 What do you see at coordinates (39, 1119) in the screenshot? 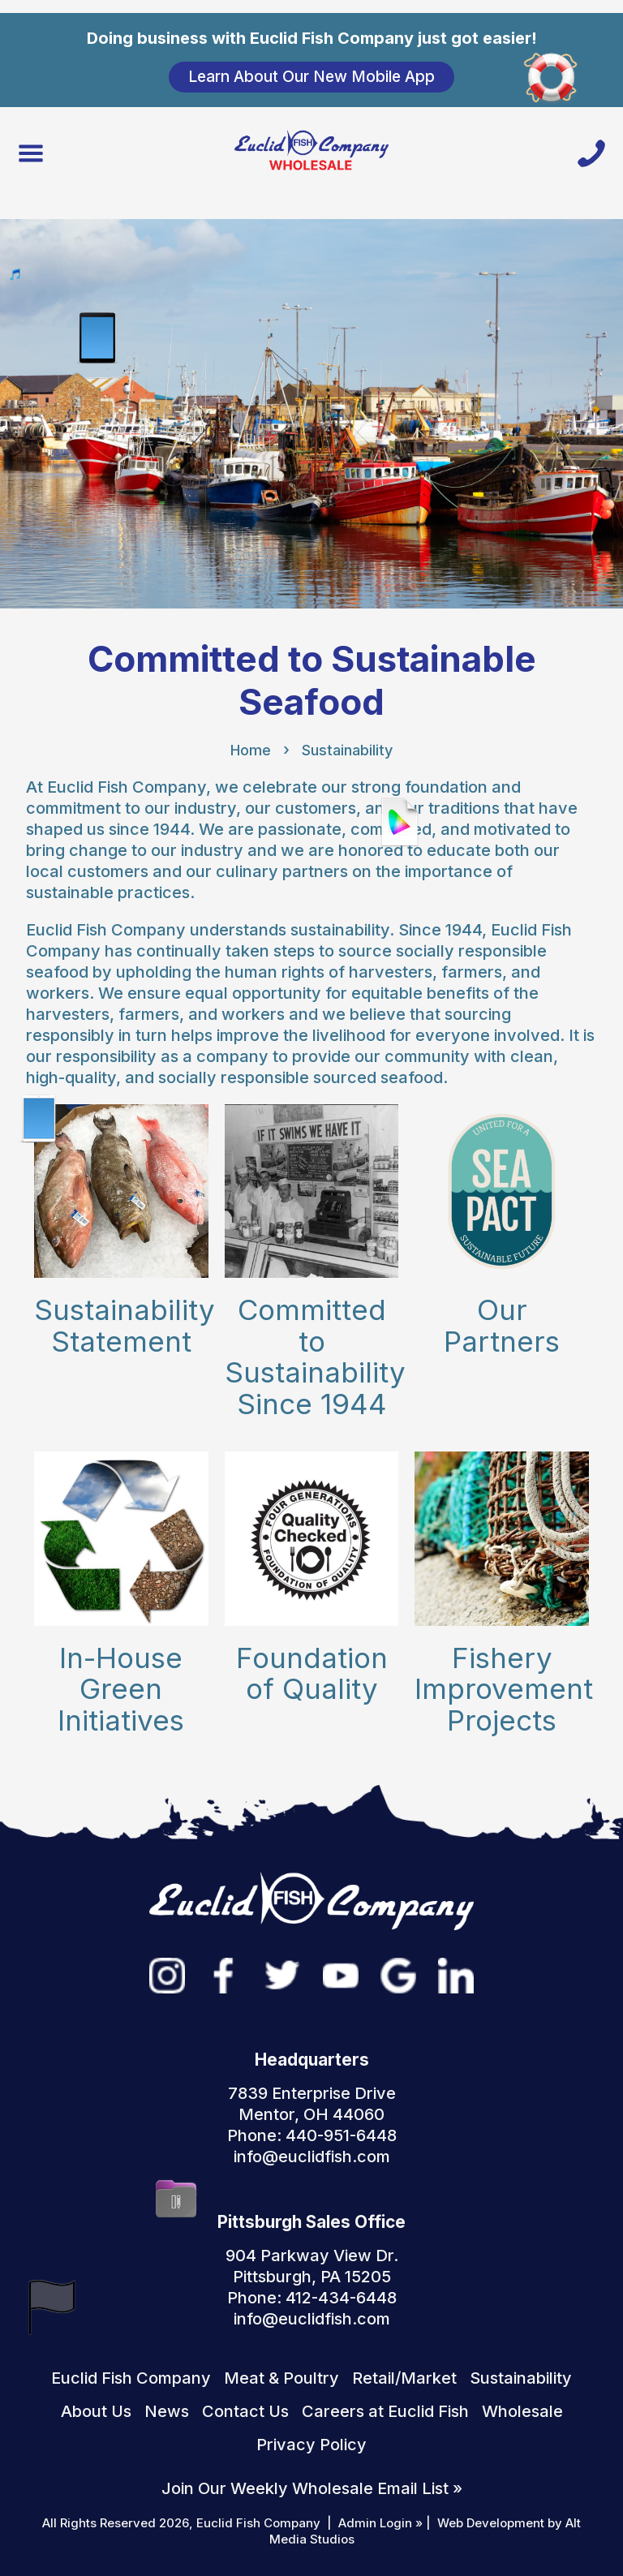
I see `view connected iPad Air device` at bounding box center [39, 1119].